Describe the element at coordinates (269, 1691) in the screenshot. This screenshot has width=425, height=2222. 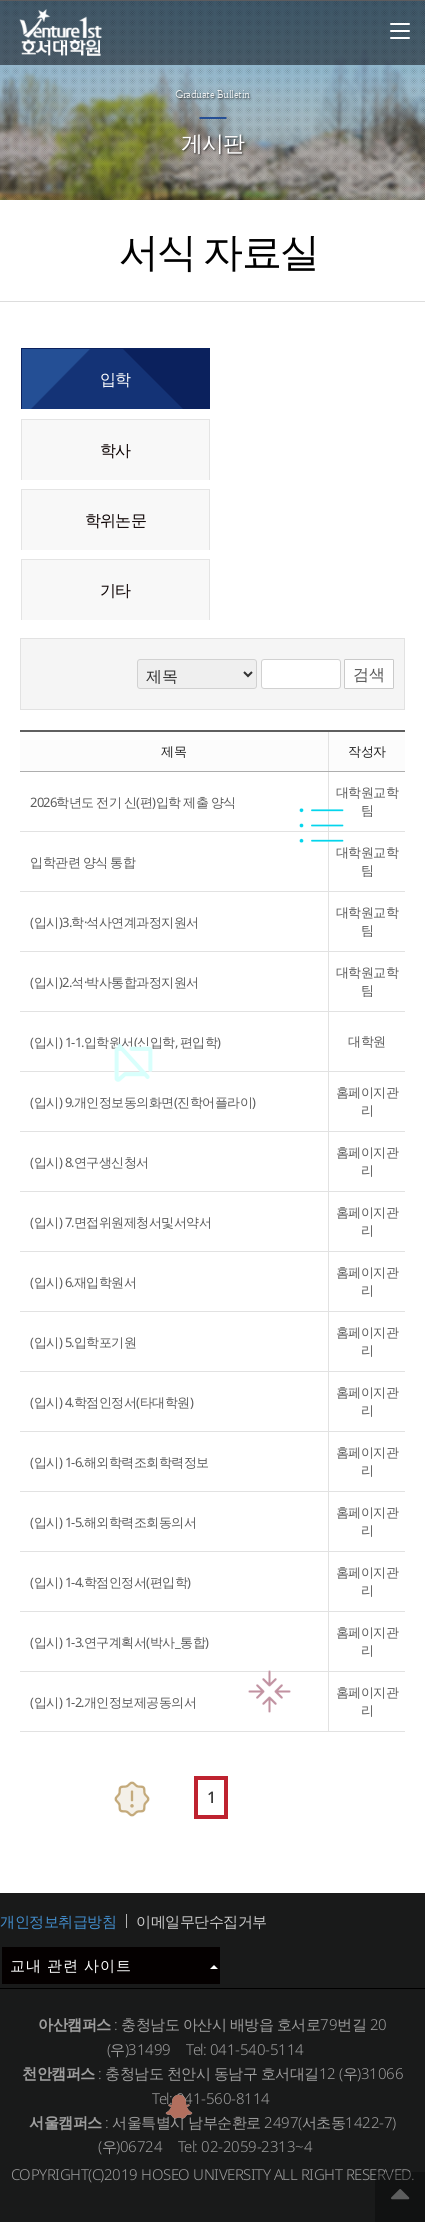
I see `collapse or minimize content from all directions` at that location.